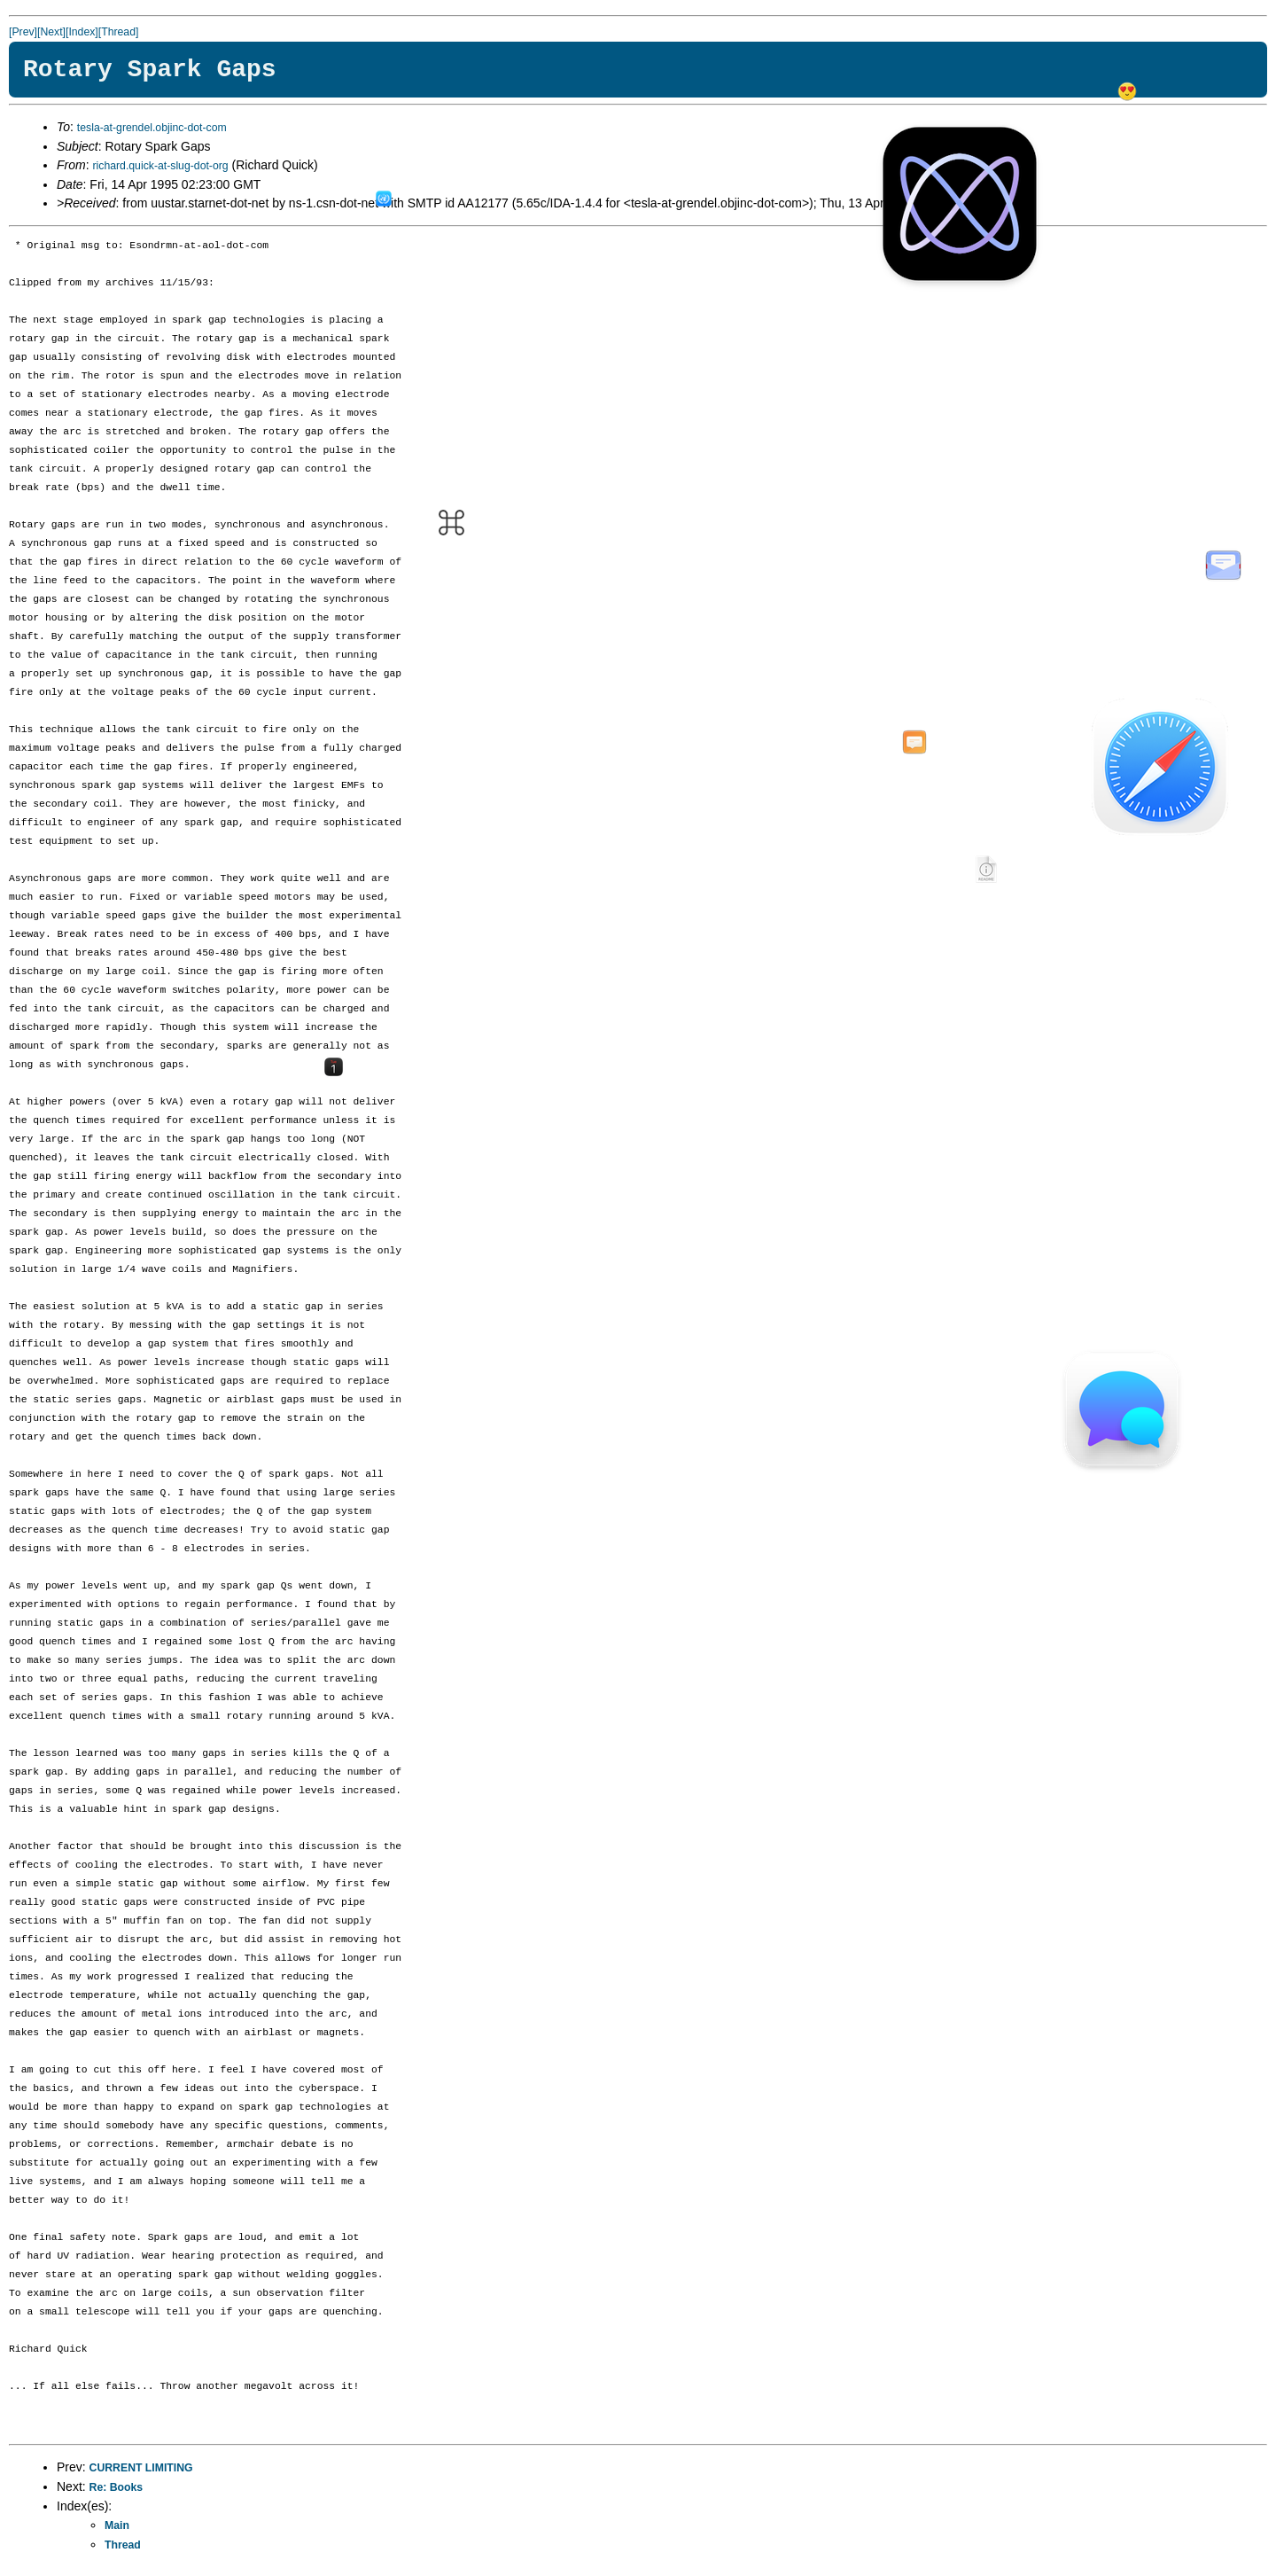 This screenshot has width=1276, height=2576. What do you see at coordinates (914, 742) in the screenshot?
I see `open chatty messaging app` at bounding box center [914, 742].